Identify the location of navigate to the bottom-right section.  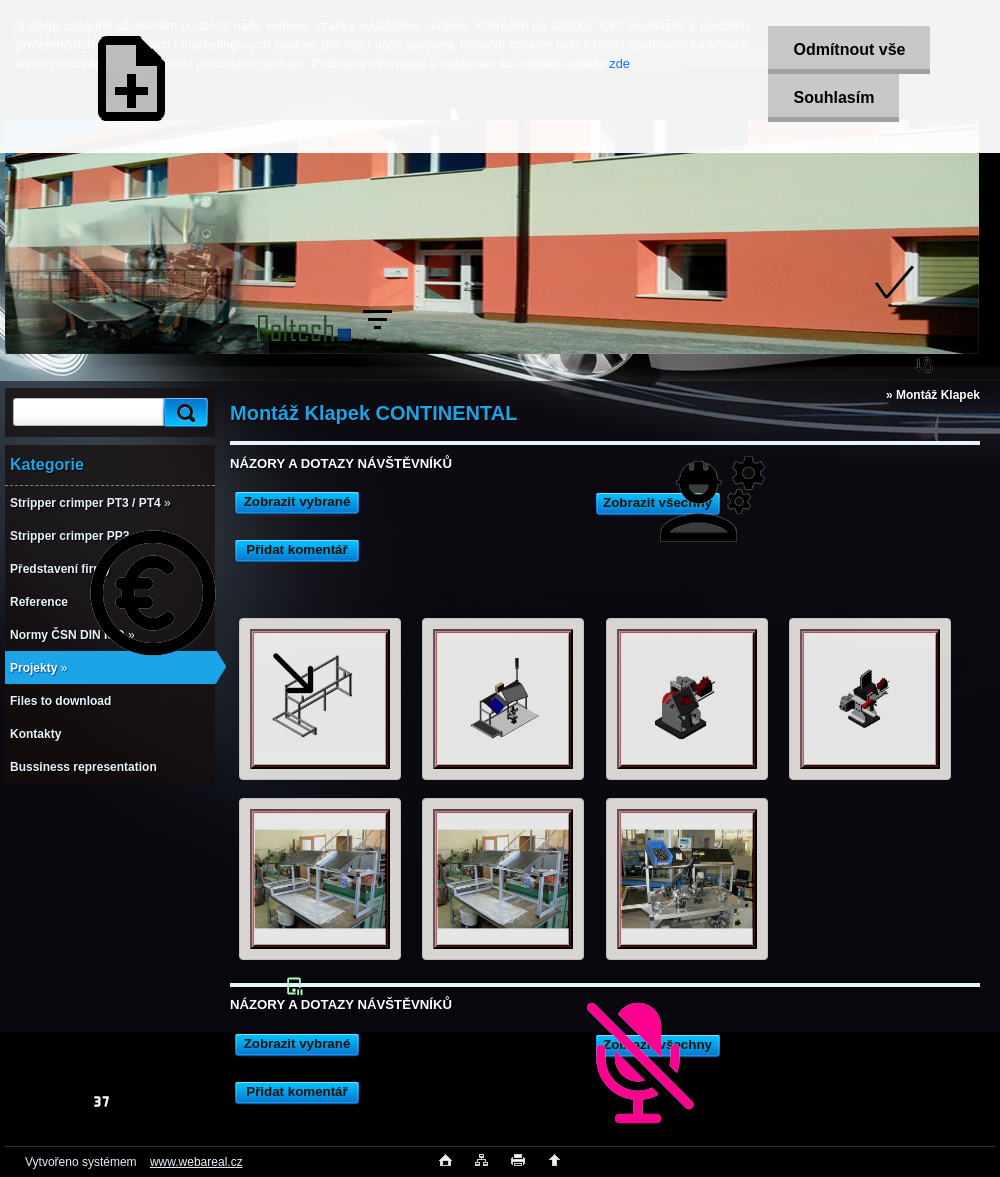
(294, 674).